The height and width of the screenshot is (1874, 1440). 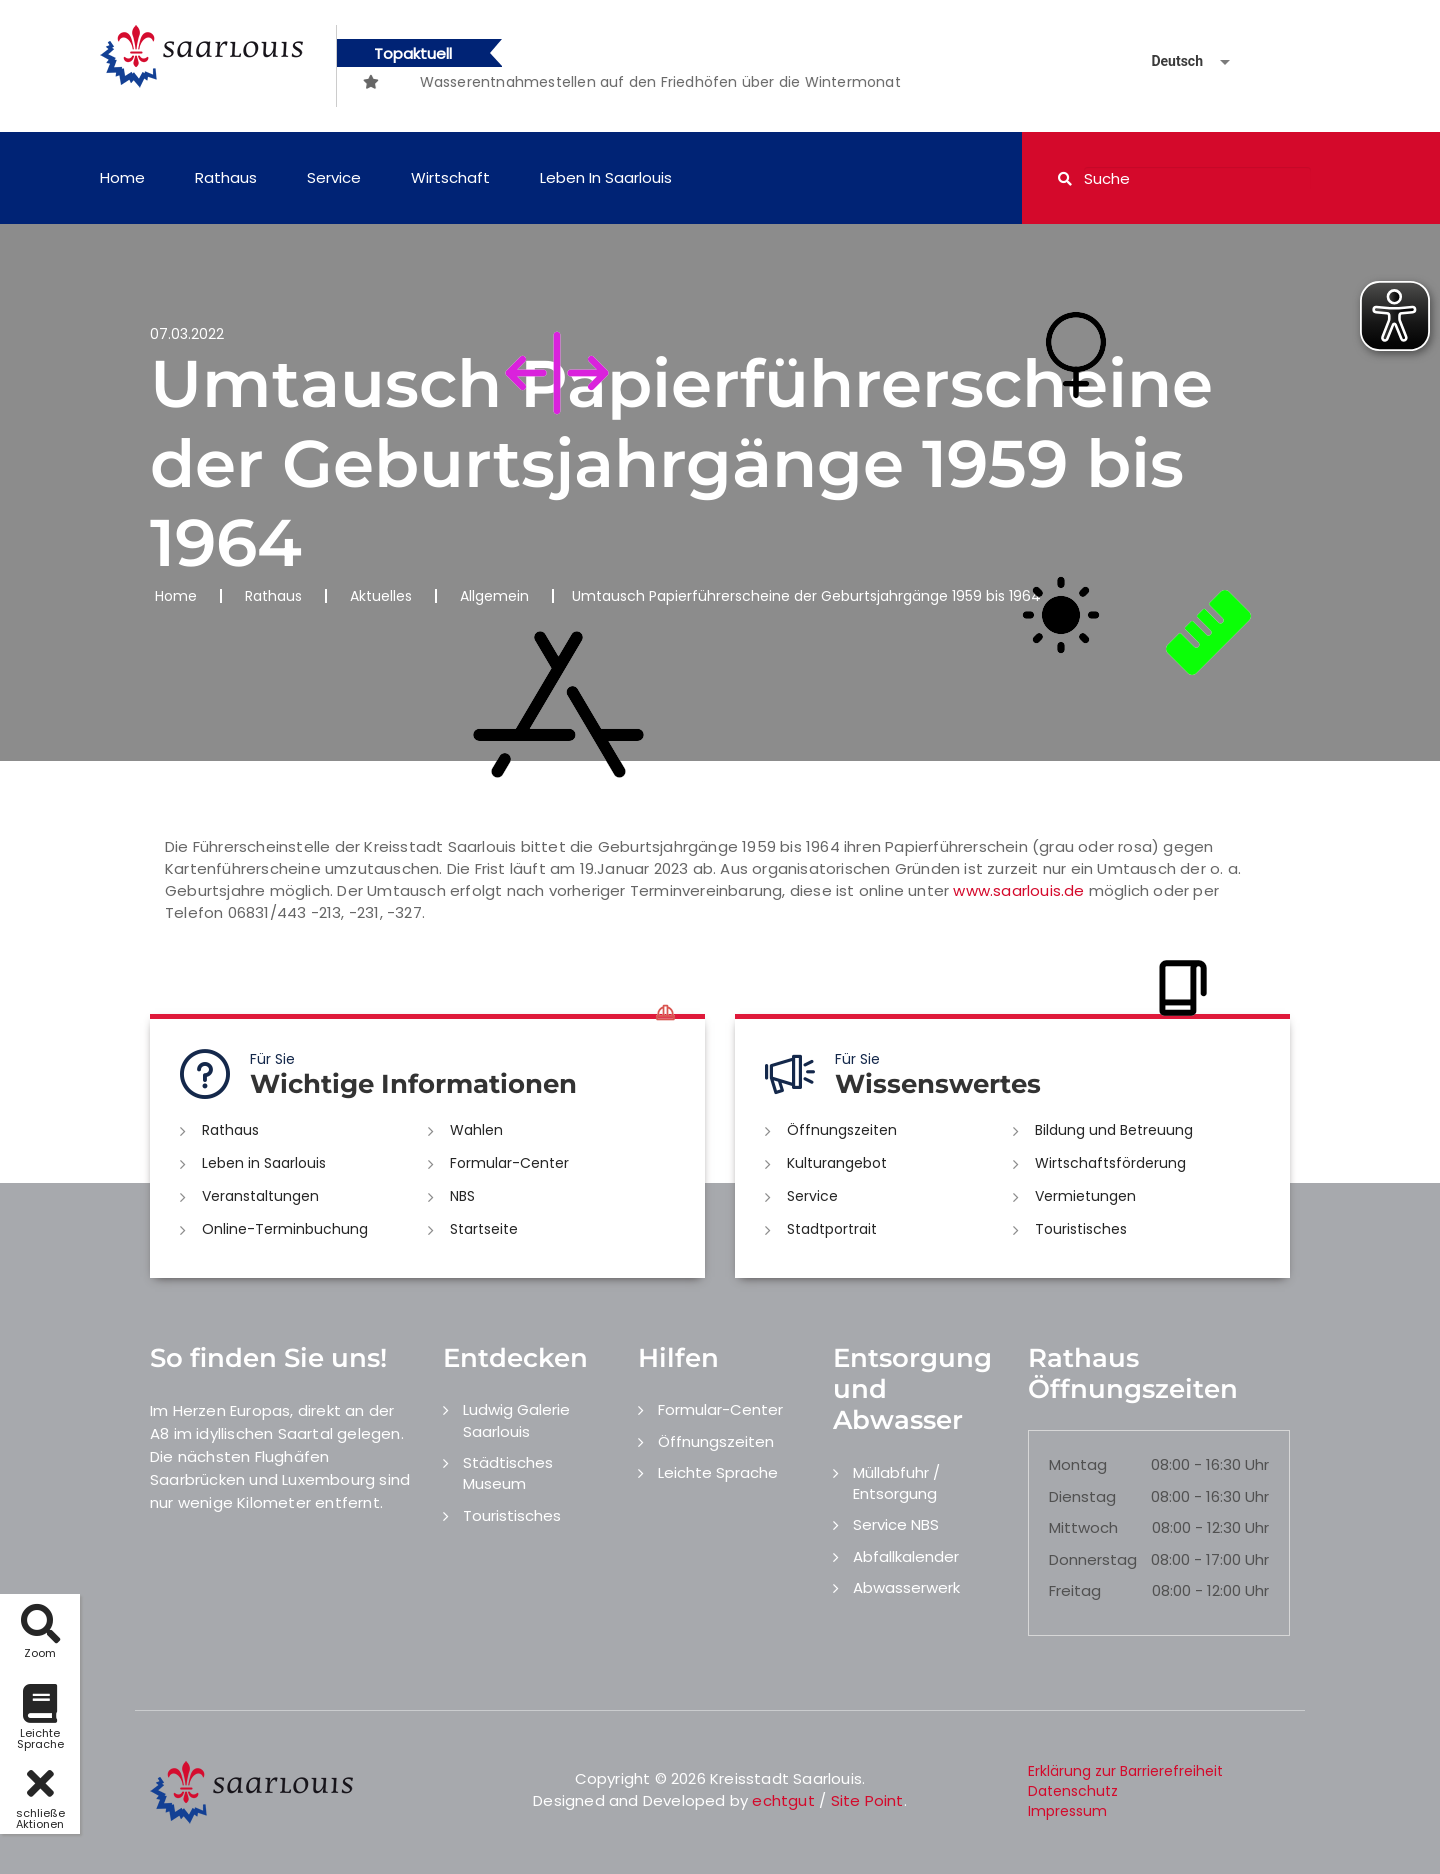 I want to click on expand content horizontally, so click(x=557, y=373).